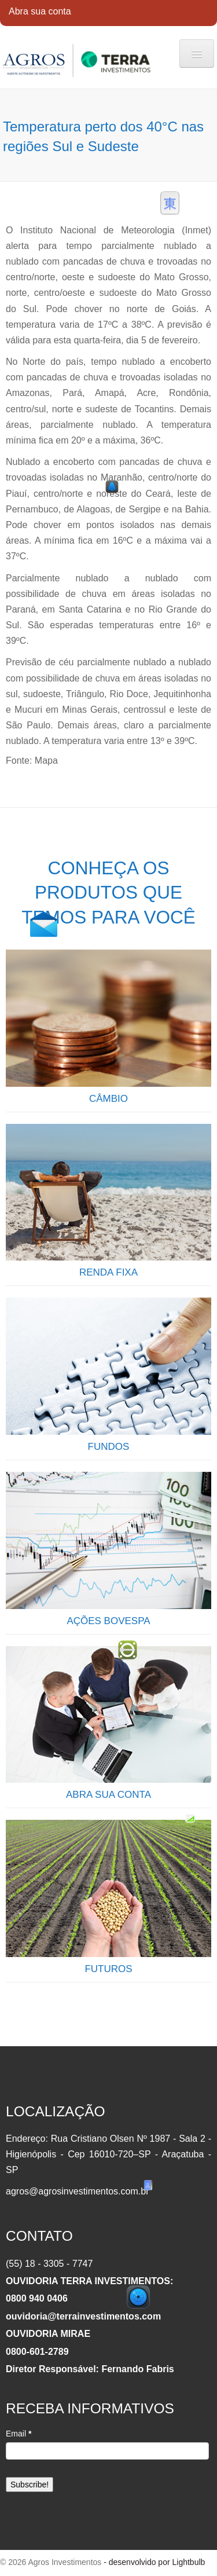 The image size is (217, 2576). Describe the element at coordinates (148, 2185) in the screenshot. I see `open the address book application` at that location.